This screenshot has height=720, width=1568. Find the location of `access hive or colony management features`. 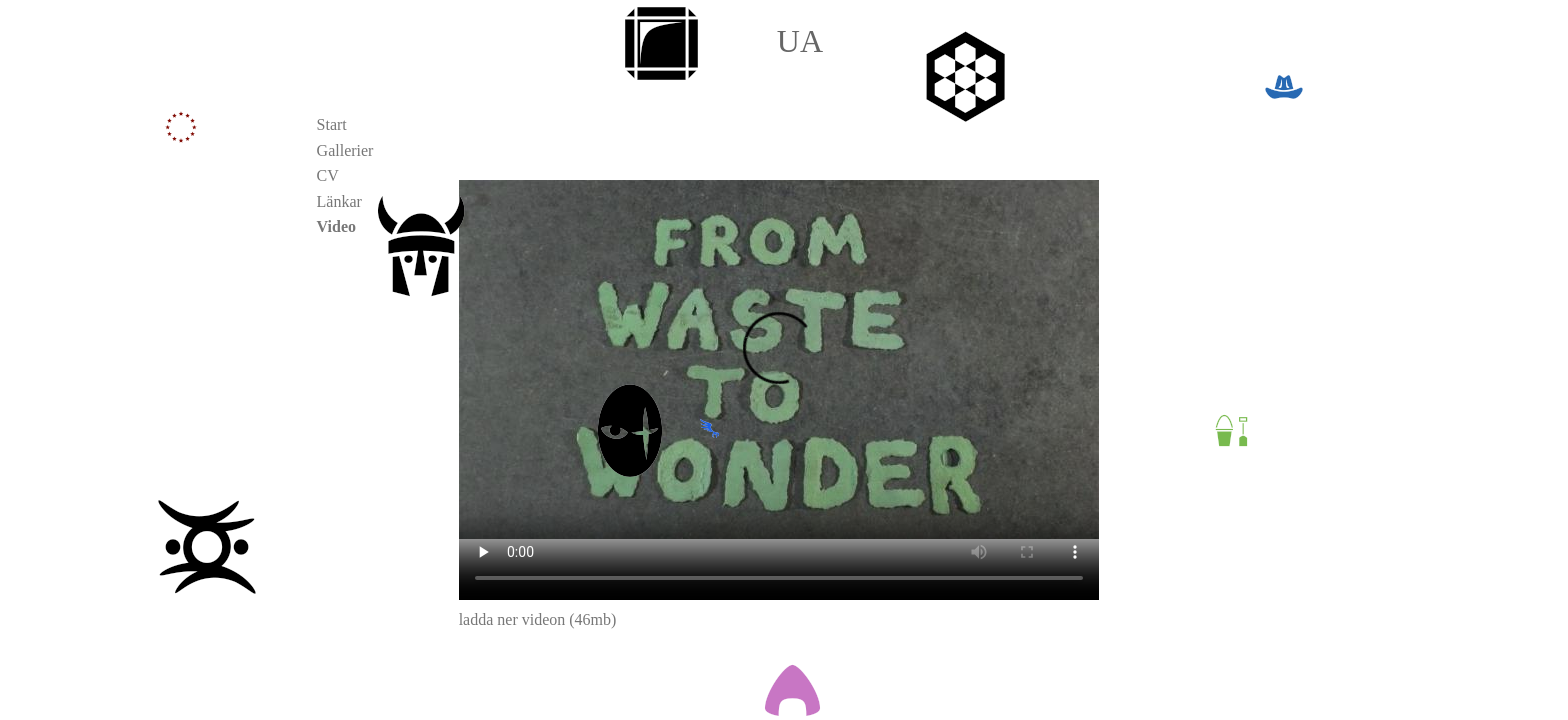

access hive or colony management features is located at coordinates (966, 76).